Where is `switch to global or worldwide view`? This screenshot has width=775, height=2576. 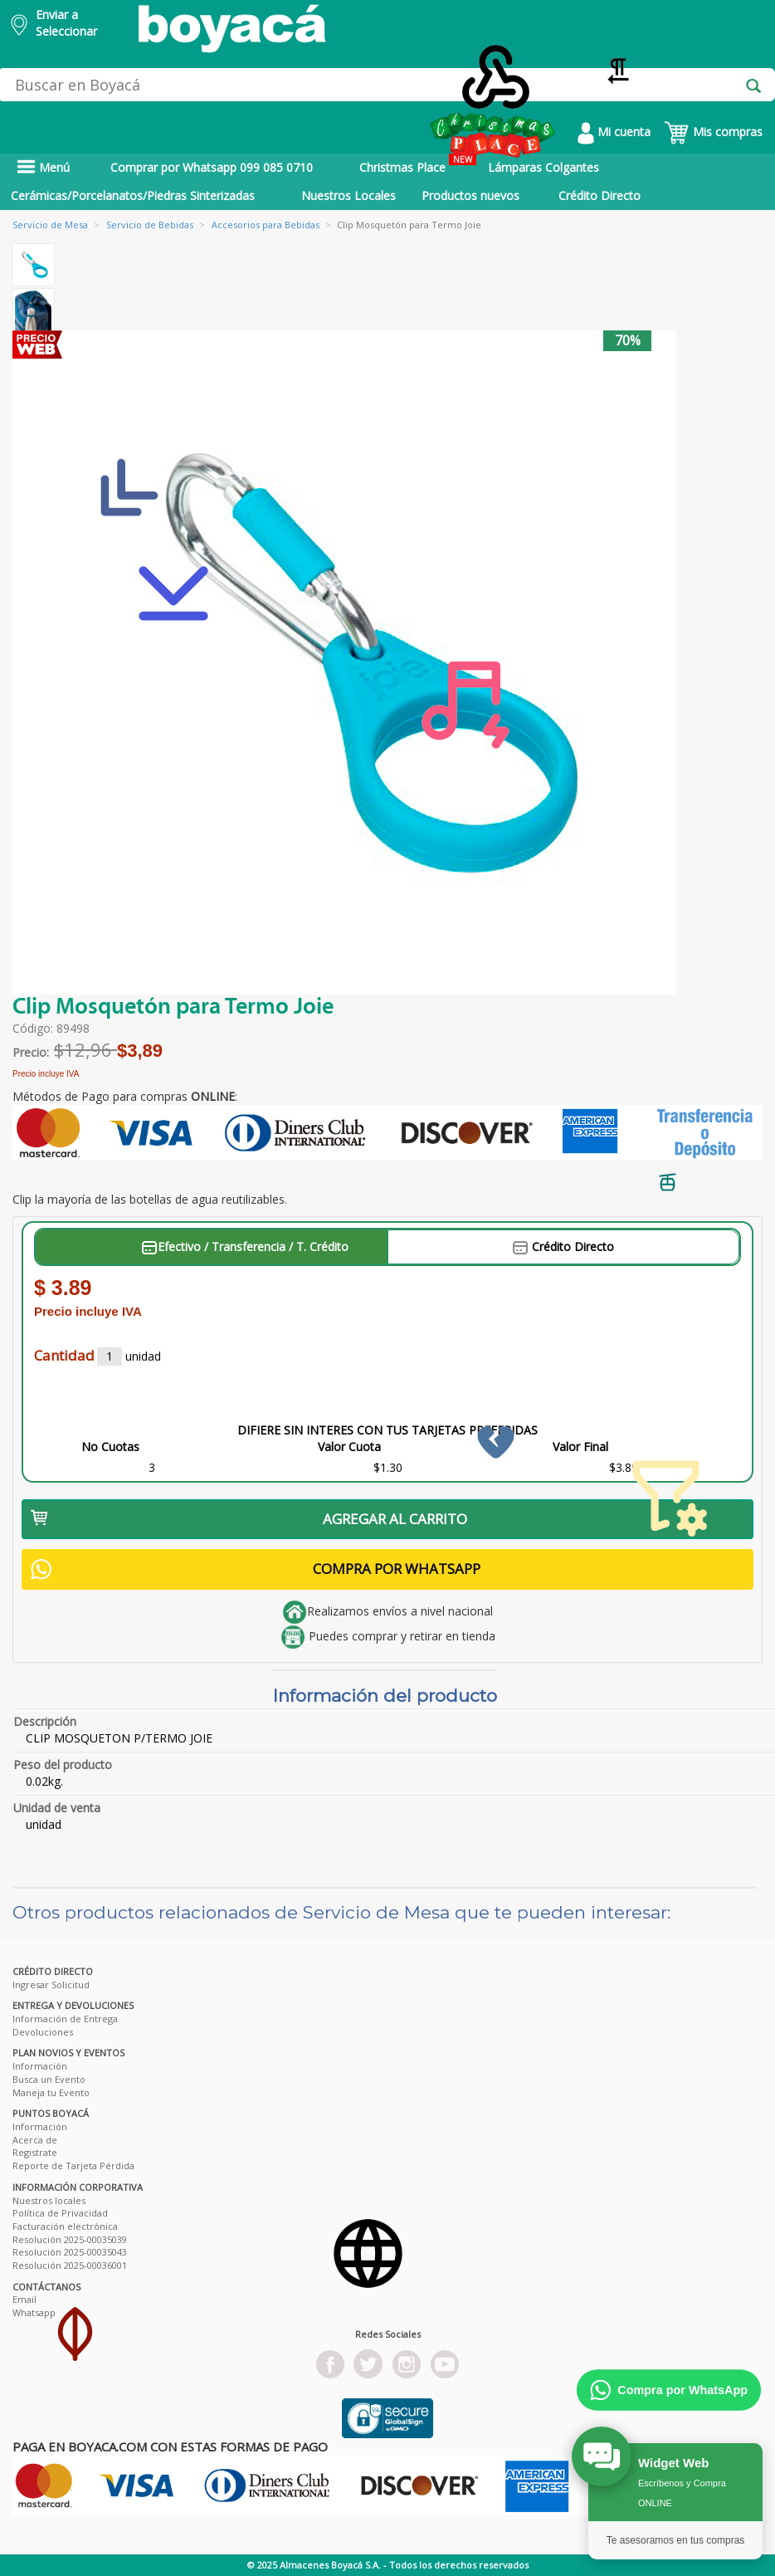
switch to global or worldwide view is located at coordinates (368, 2253).